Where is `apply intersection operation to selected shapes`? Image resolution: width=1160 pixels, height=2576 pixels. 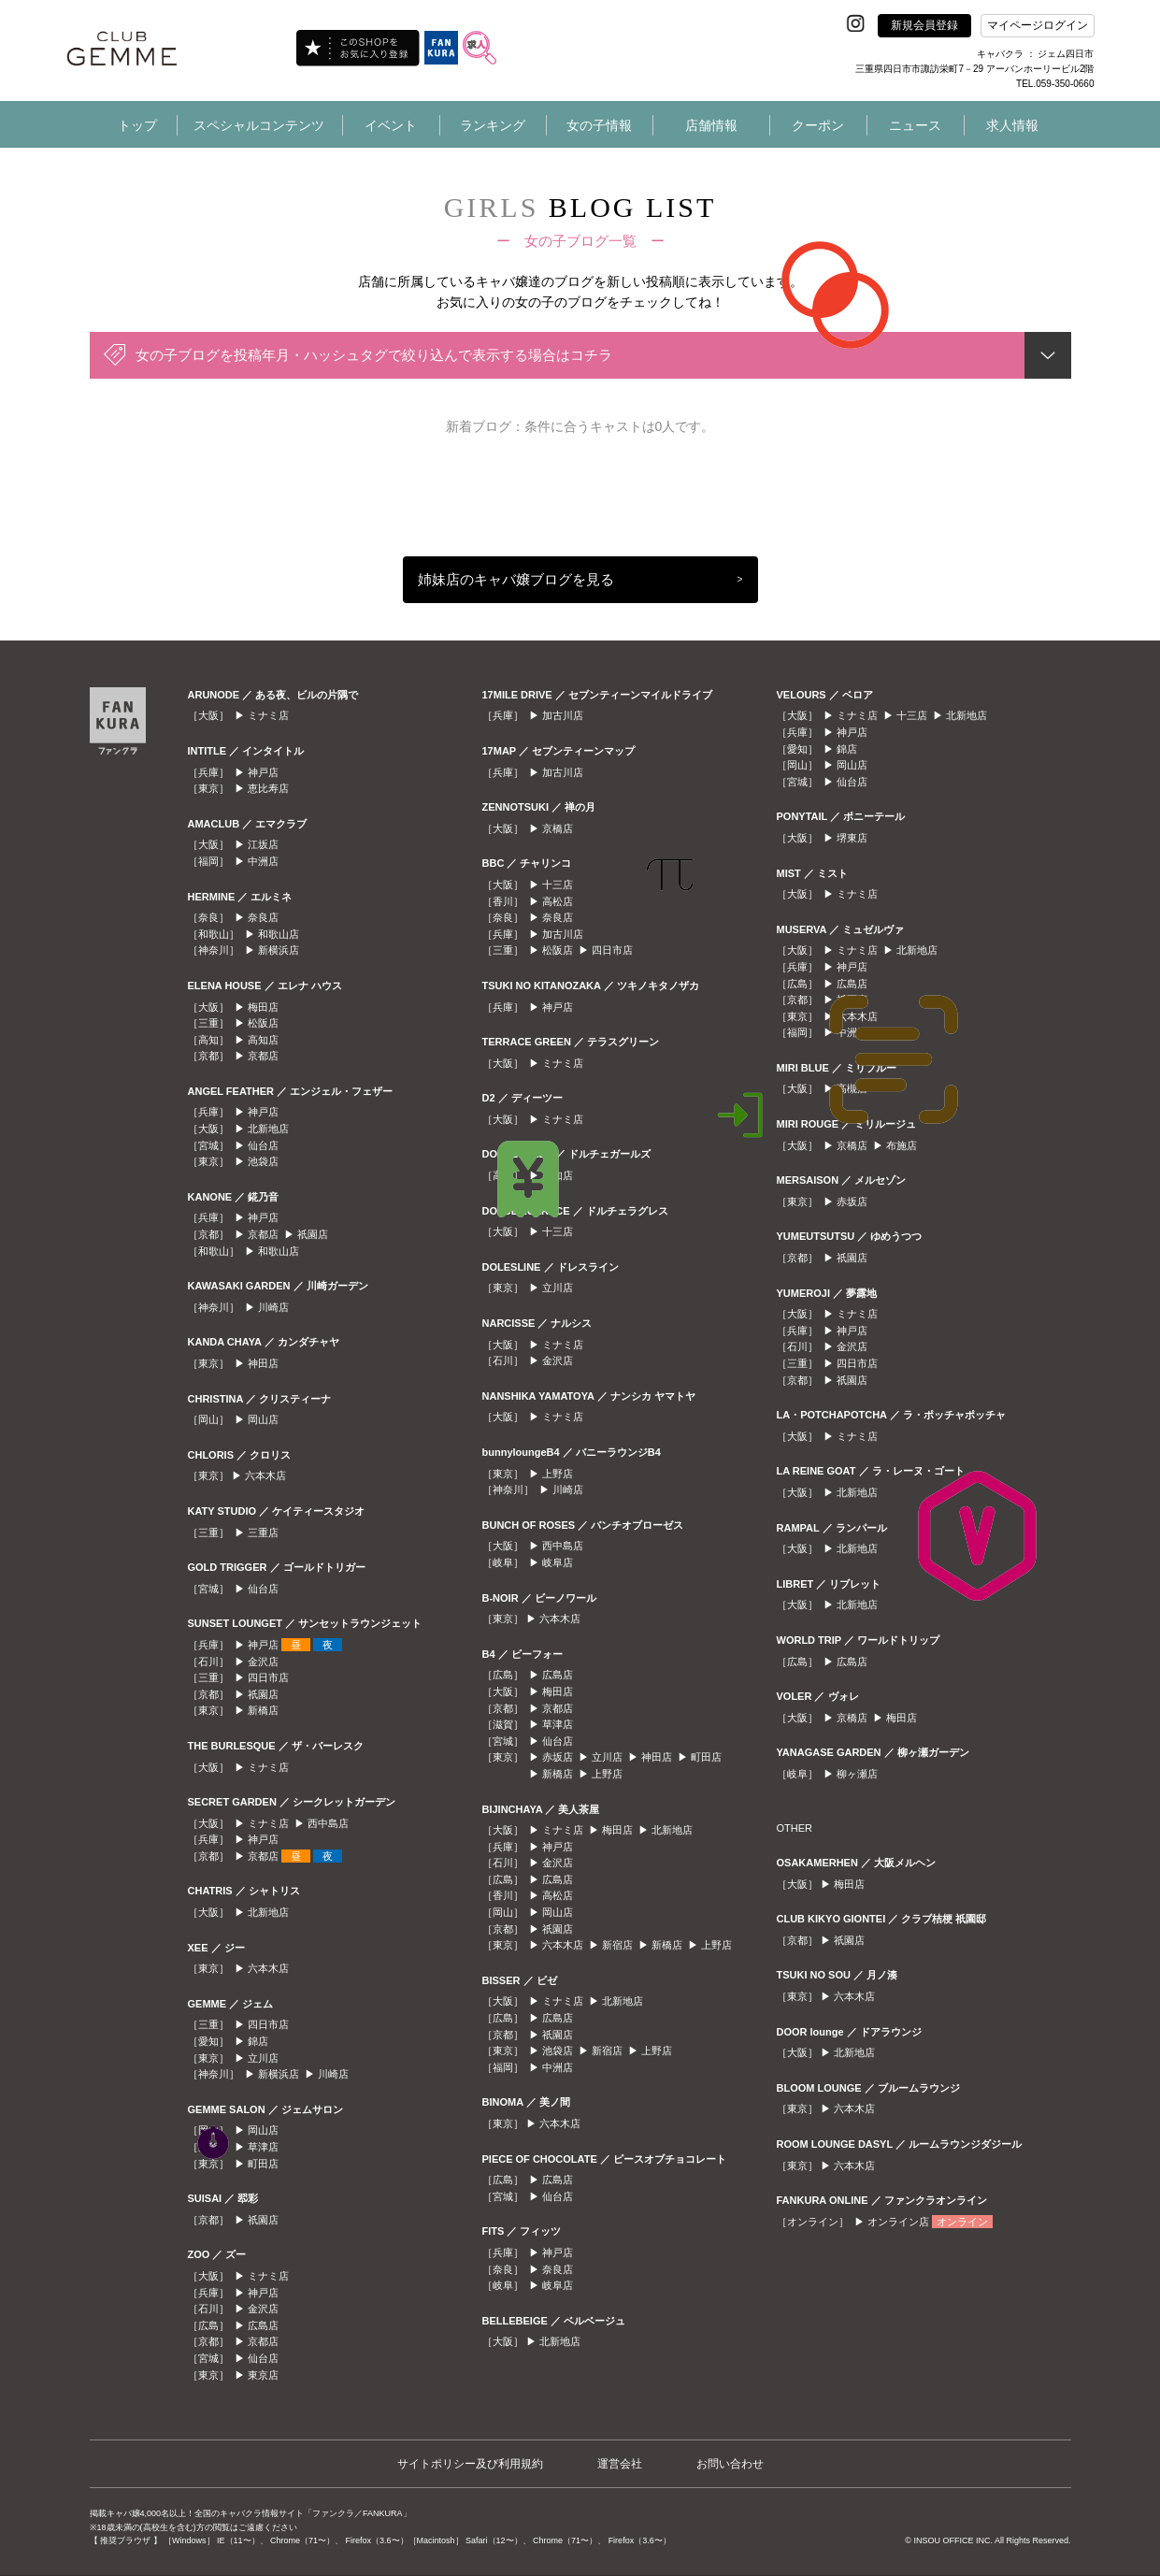
apply intersection operation to selected shapes is located at coordinates (835, 295).